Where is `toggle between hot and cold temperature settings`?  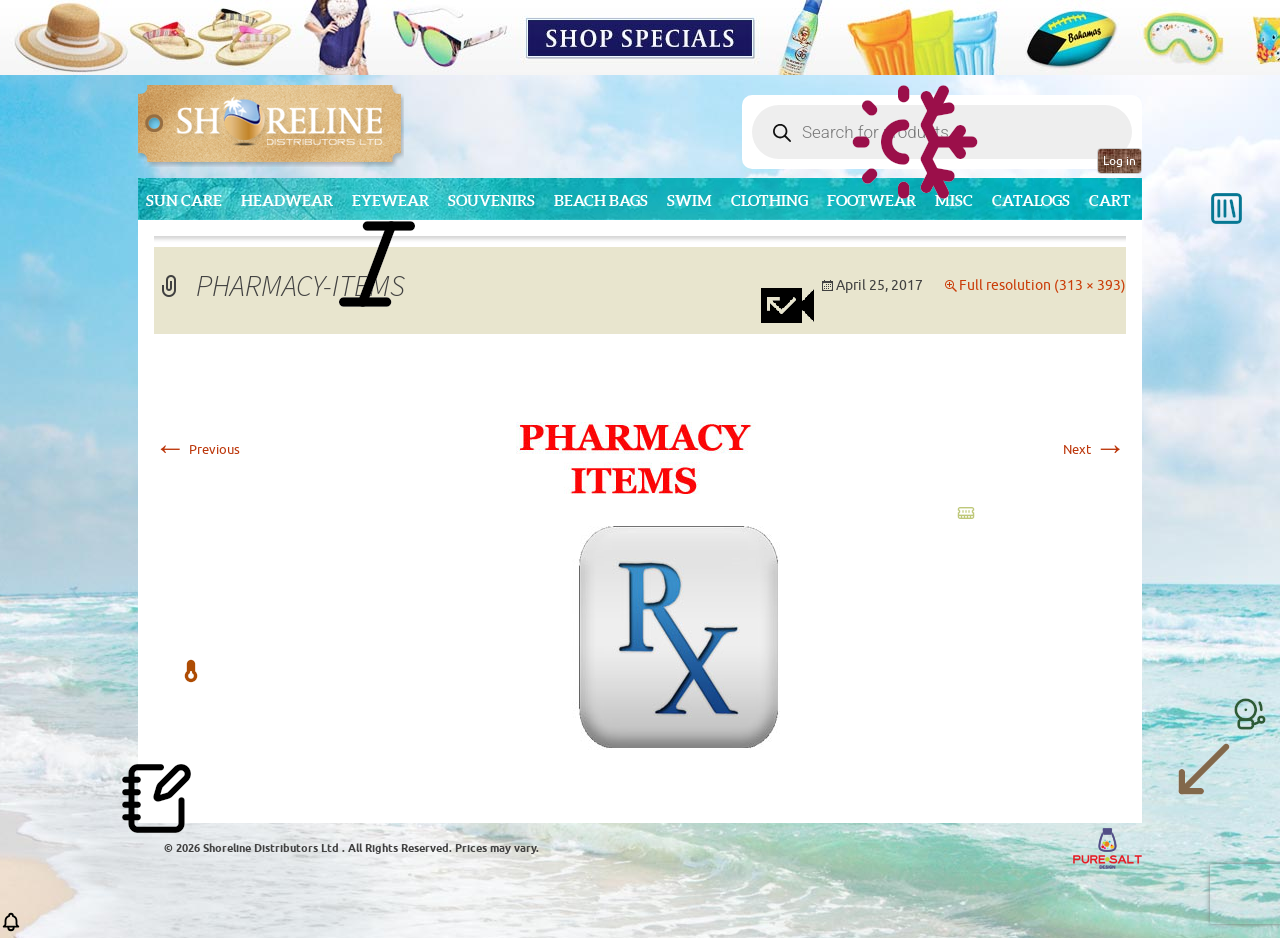 toggle between hot and cold temperature settings is located at coordinates (915, 142).